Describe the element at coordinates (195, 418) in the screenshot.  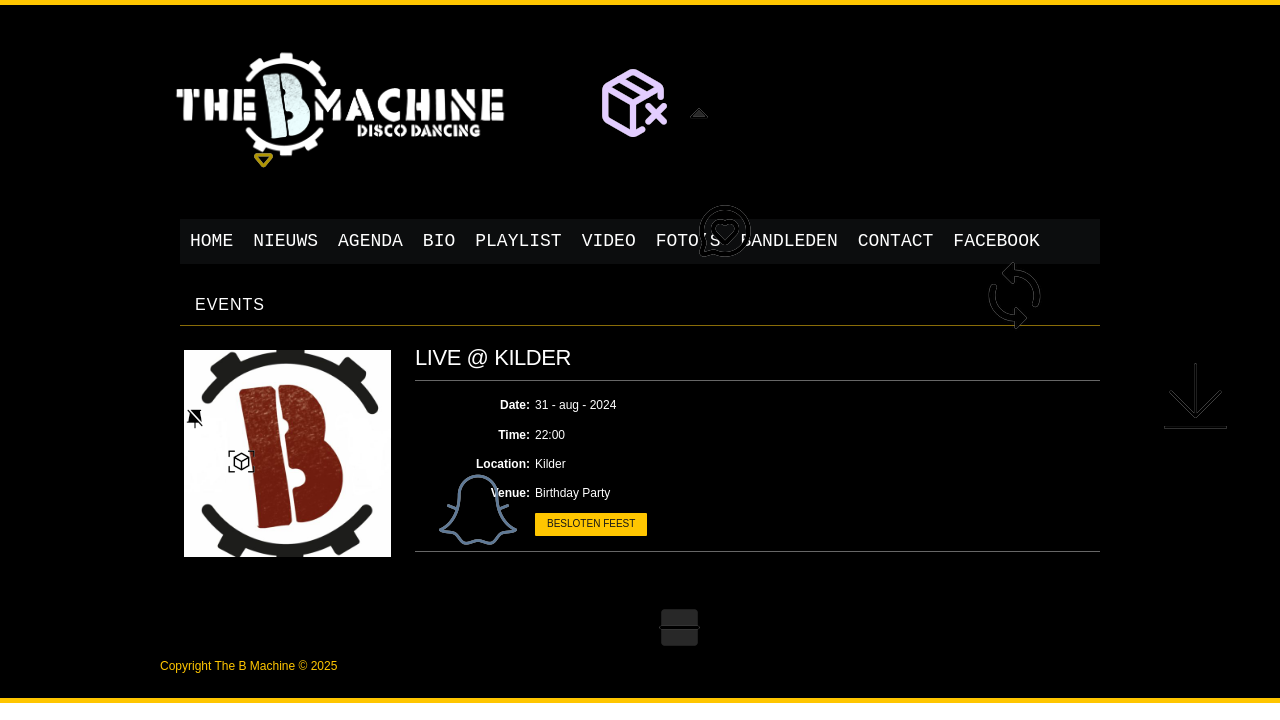
I see `unpin this item` at that location.